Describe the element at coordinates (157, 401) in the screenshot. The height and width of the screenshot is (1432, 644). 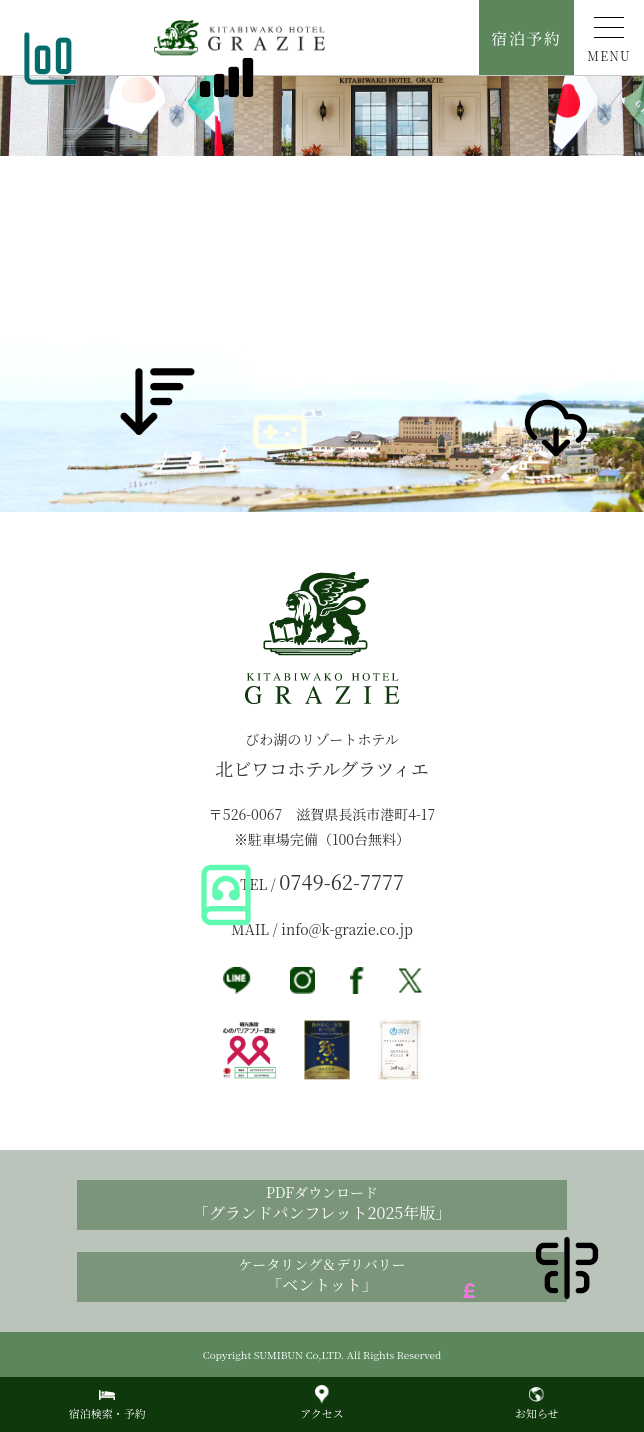
I see `sort list from largest to smallest` at that location.